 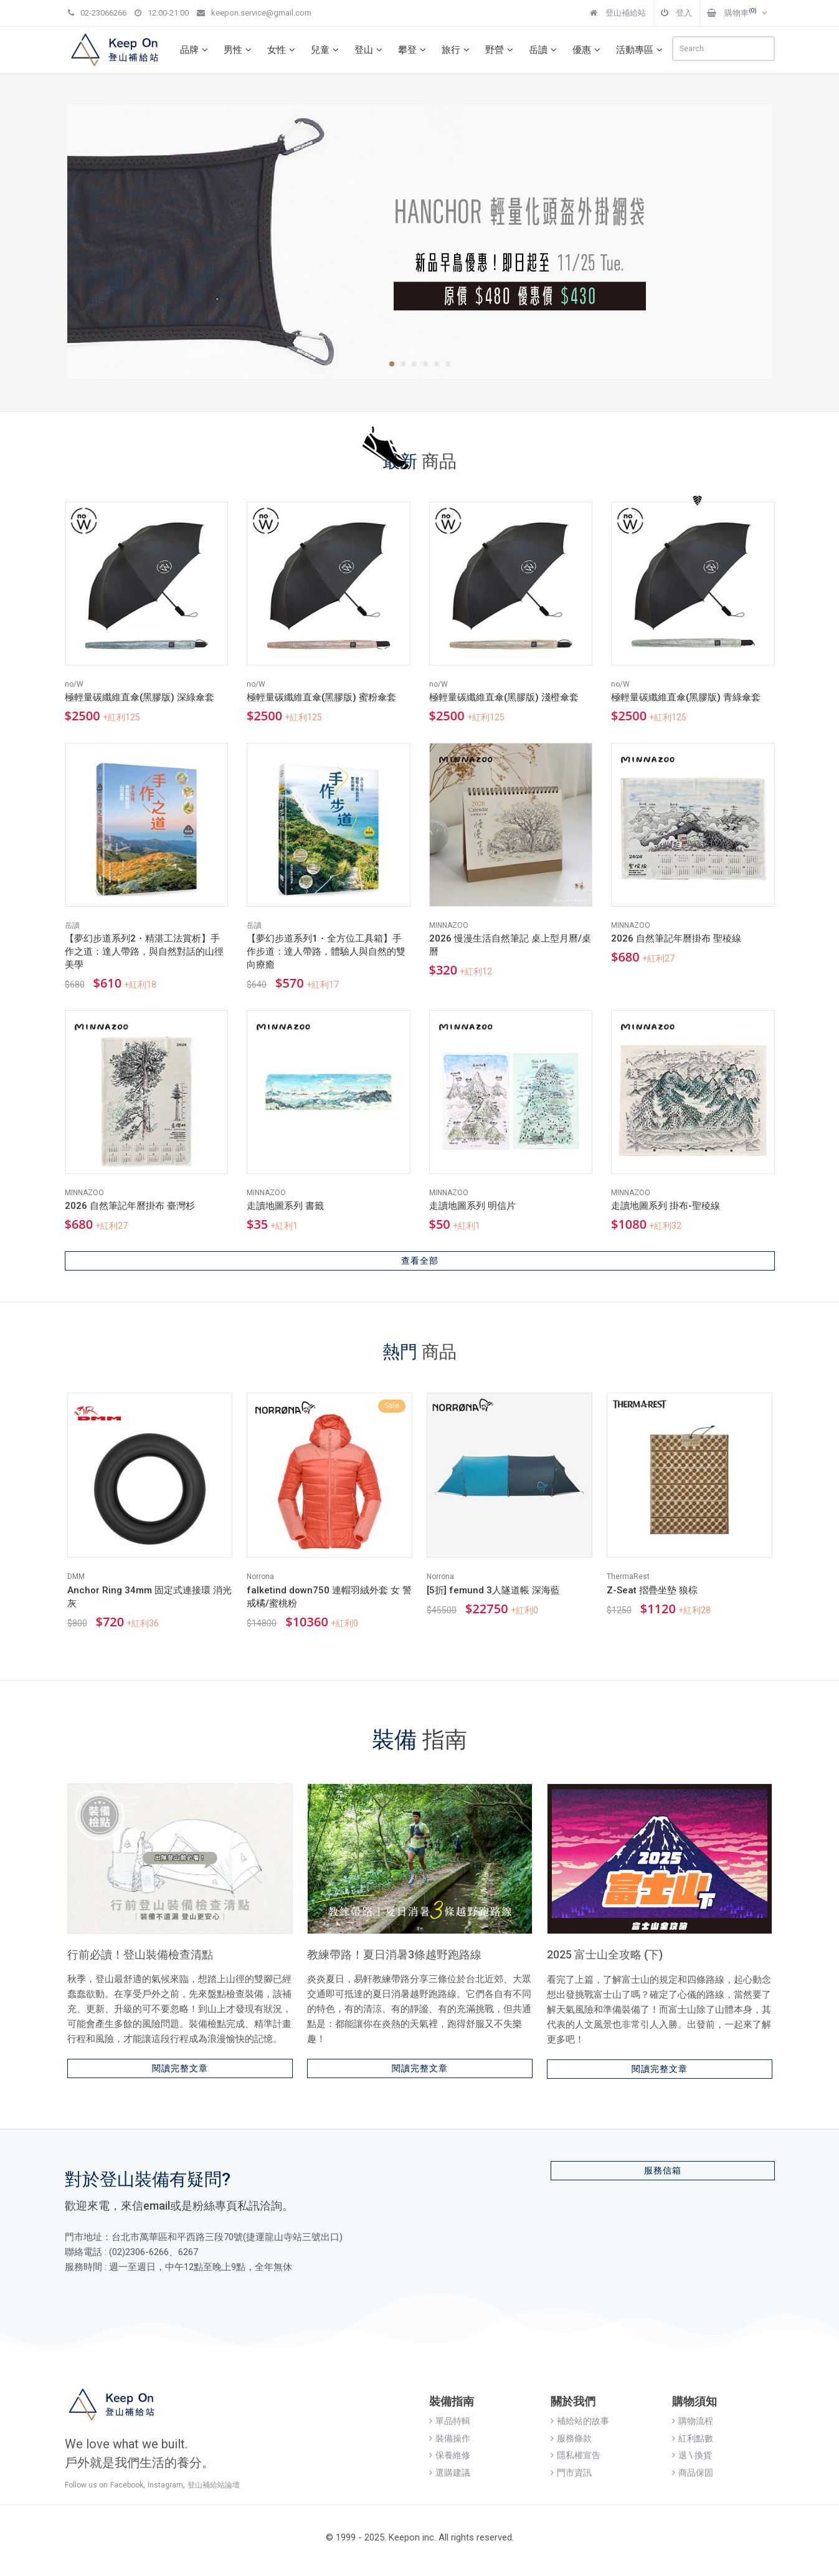 I want to click on equip or view layered armor sets, so click(x=697, y=500).